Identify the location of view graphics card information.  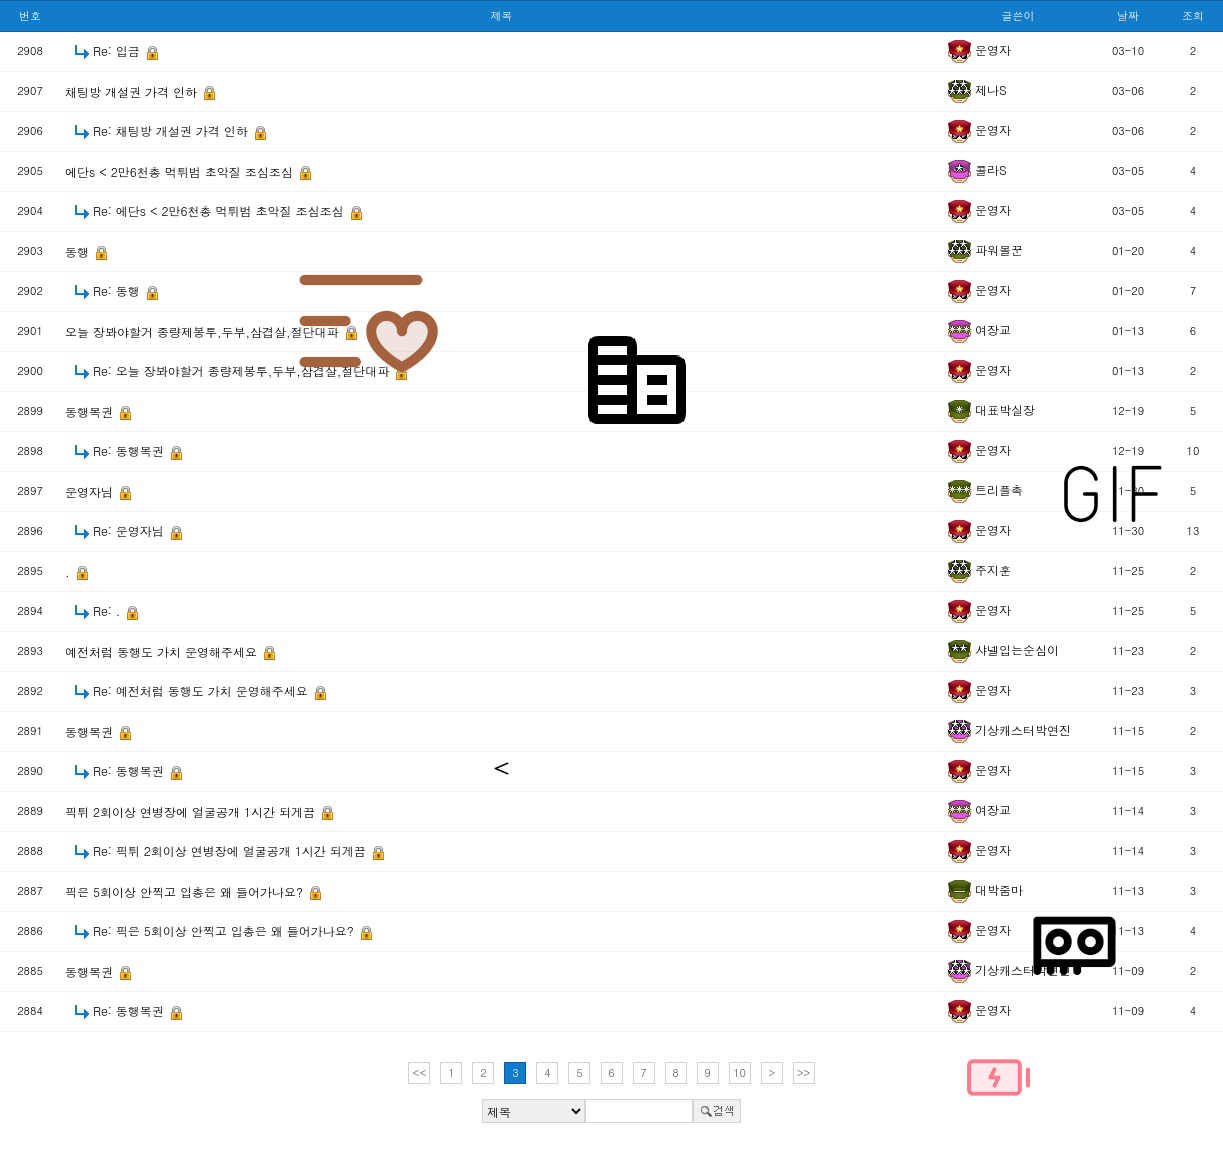
(1074, 944).